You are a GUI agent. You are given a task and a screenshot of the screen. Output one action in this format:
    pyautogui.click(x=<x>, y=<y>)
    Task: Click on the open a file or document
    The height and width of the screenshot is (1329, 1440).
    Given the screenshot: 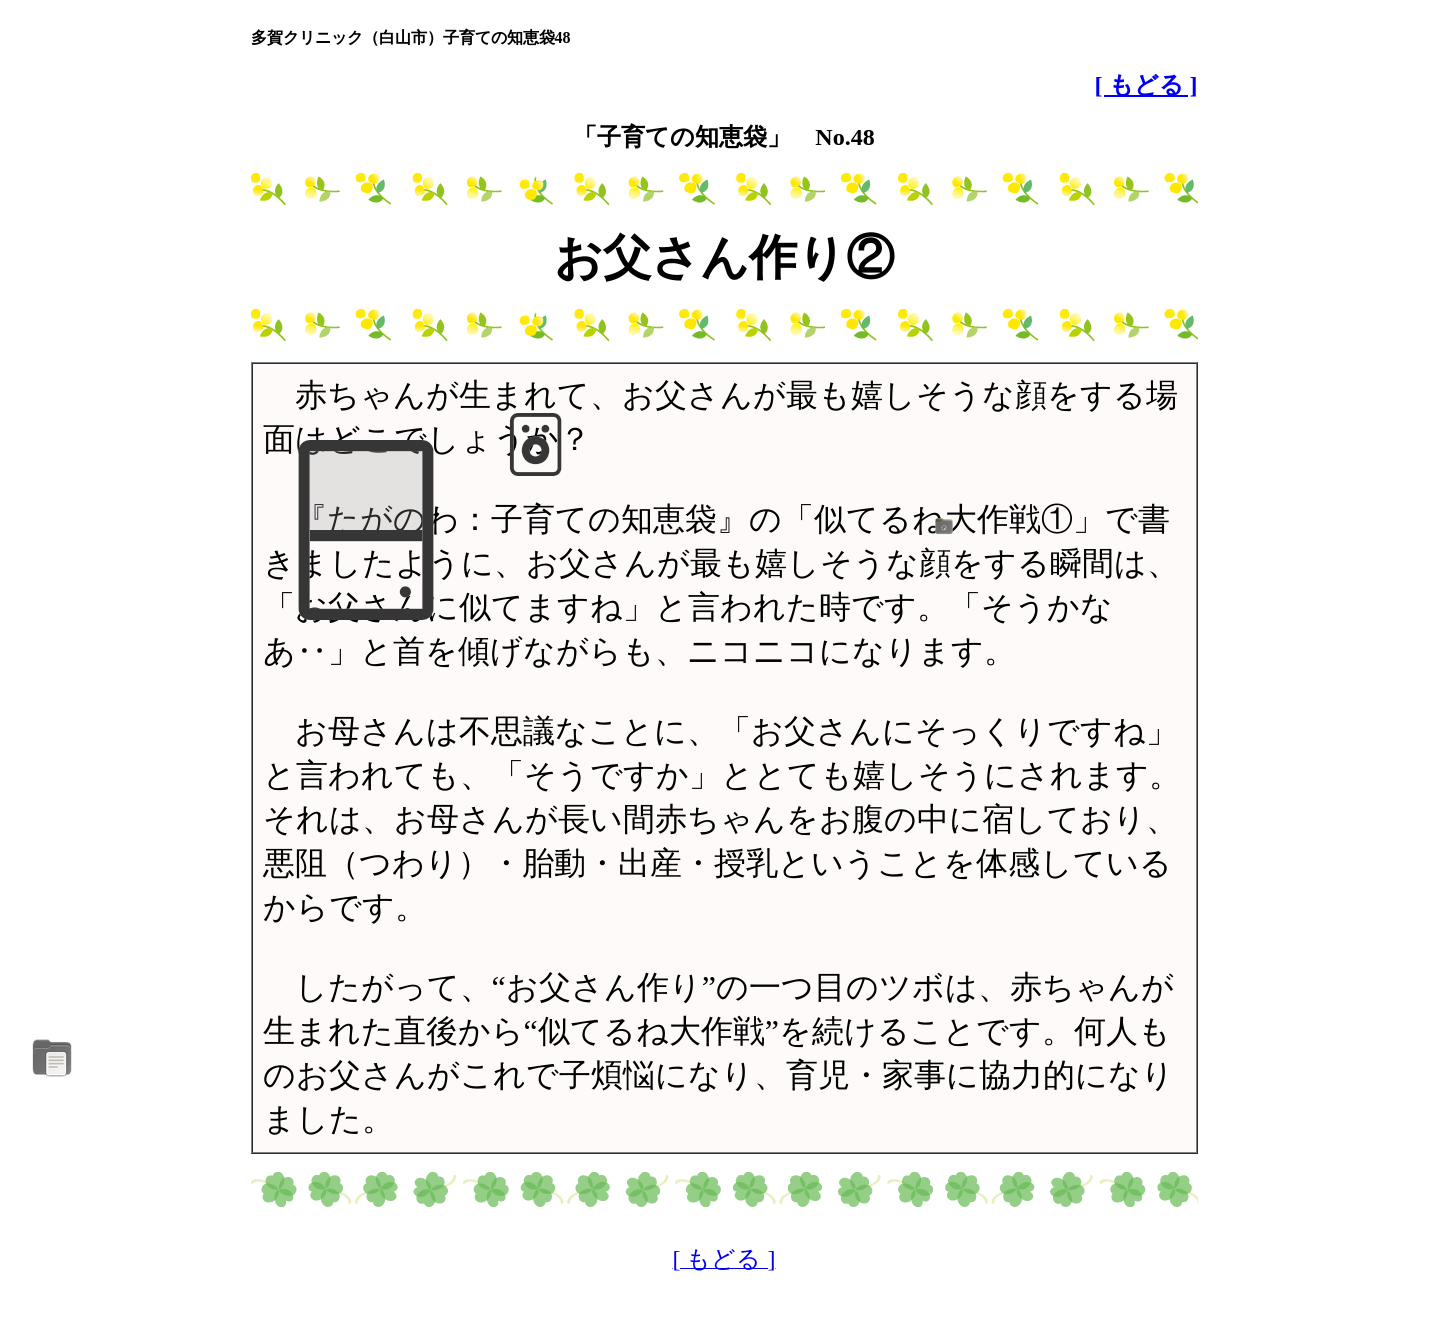 What is the action you would take?
    pyautogui.click(x=52, y=1057)
    